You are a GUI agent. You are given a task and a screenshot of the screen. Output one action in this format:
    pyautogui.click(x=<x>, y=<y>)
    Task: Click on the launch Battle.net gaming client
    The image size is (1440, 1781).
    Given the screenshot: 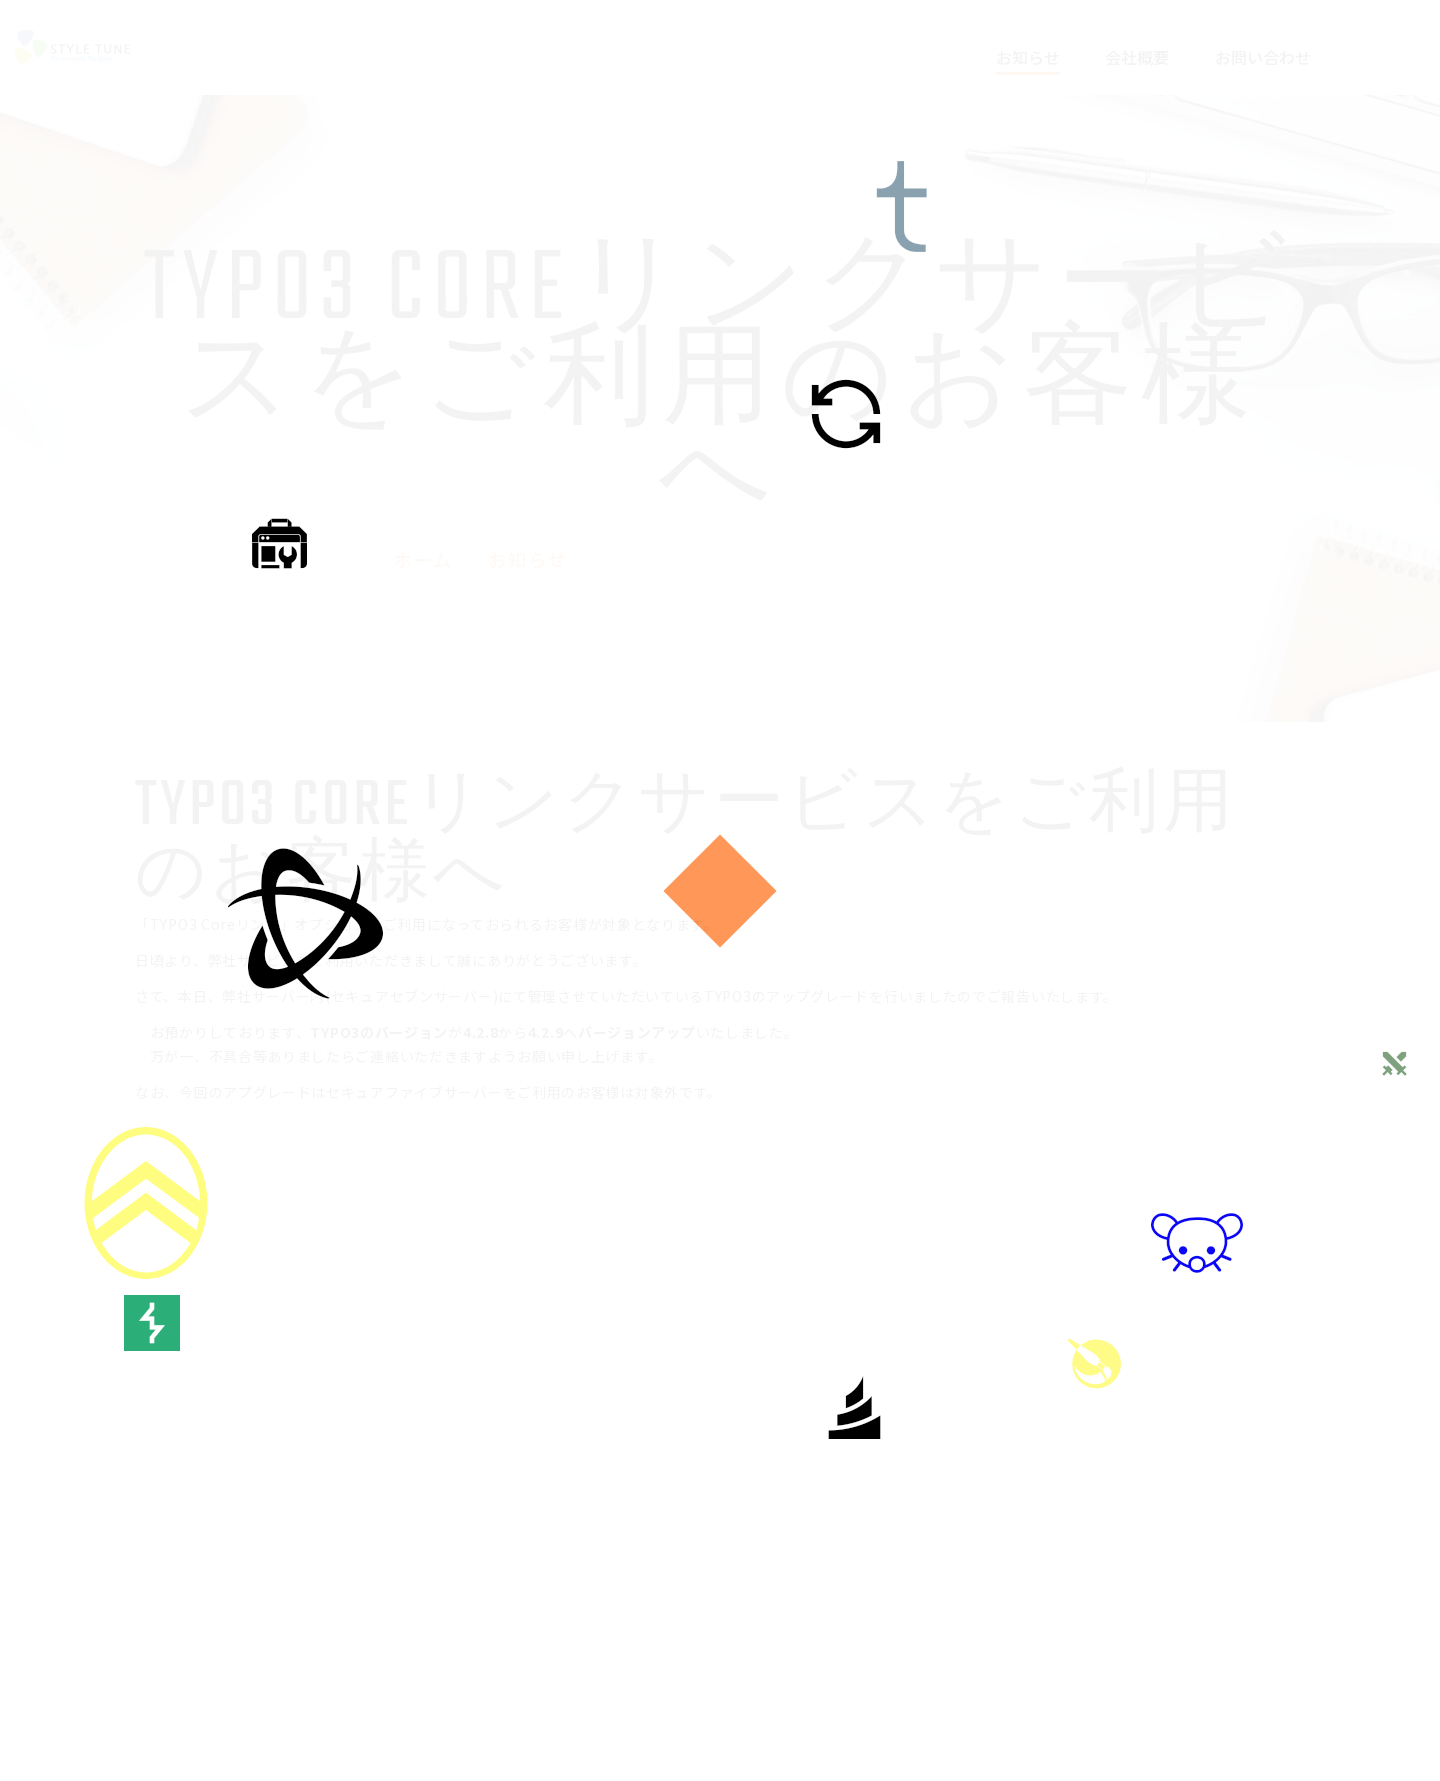 What is the action you would take?
    pyautogui.click(x=305, y=923)
    